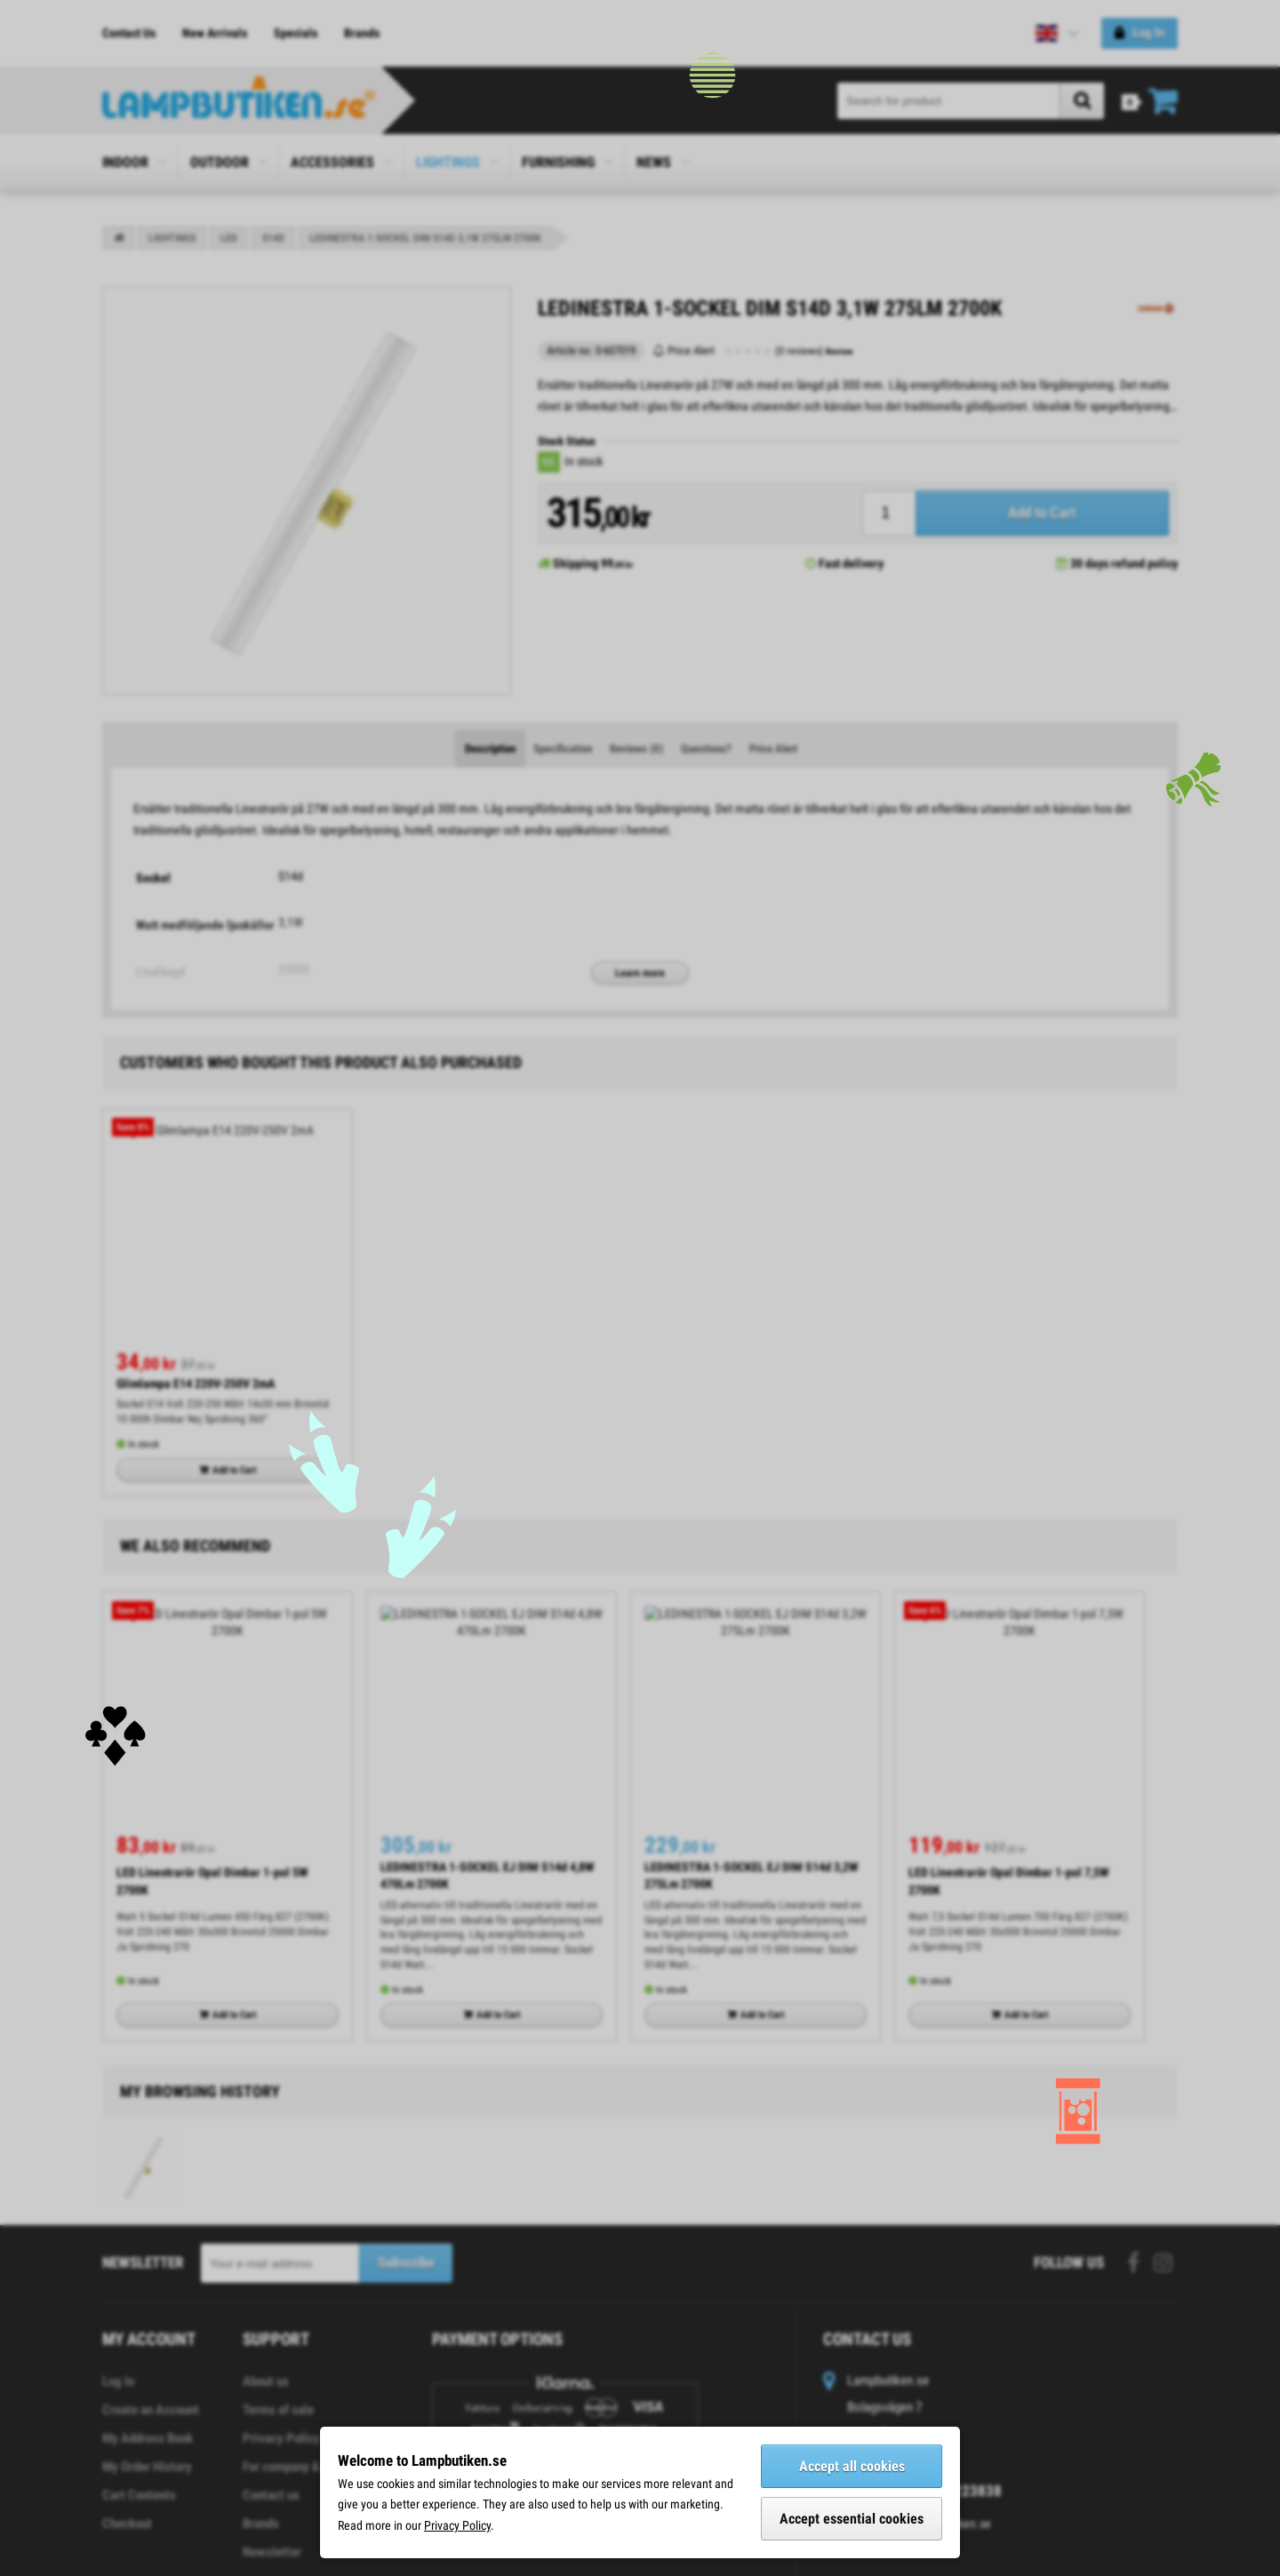 This screenshot has height=2576, width=1280. What do you see at coordinates (115, 1735) in the screenshot?
I see `access card games or poker section` at bounding box center [115, 1735].